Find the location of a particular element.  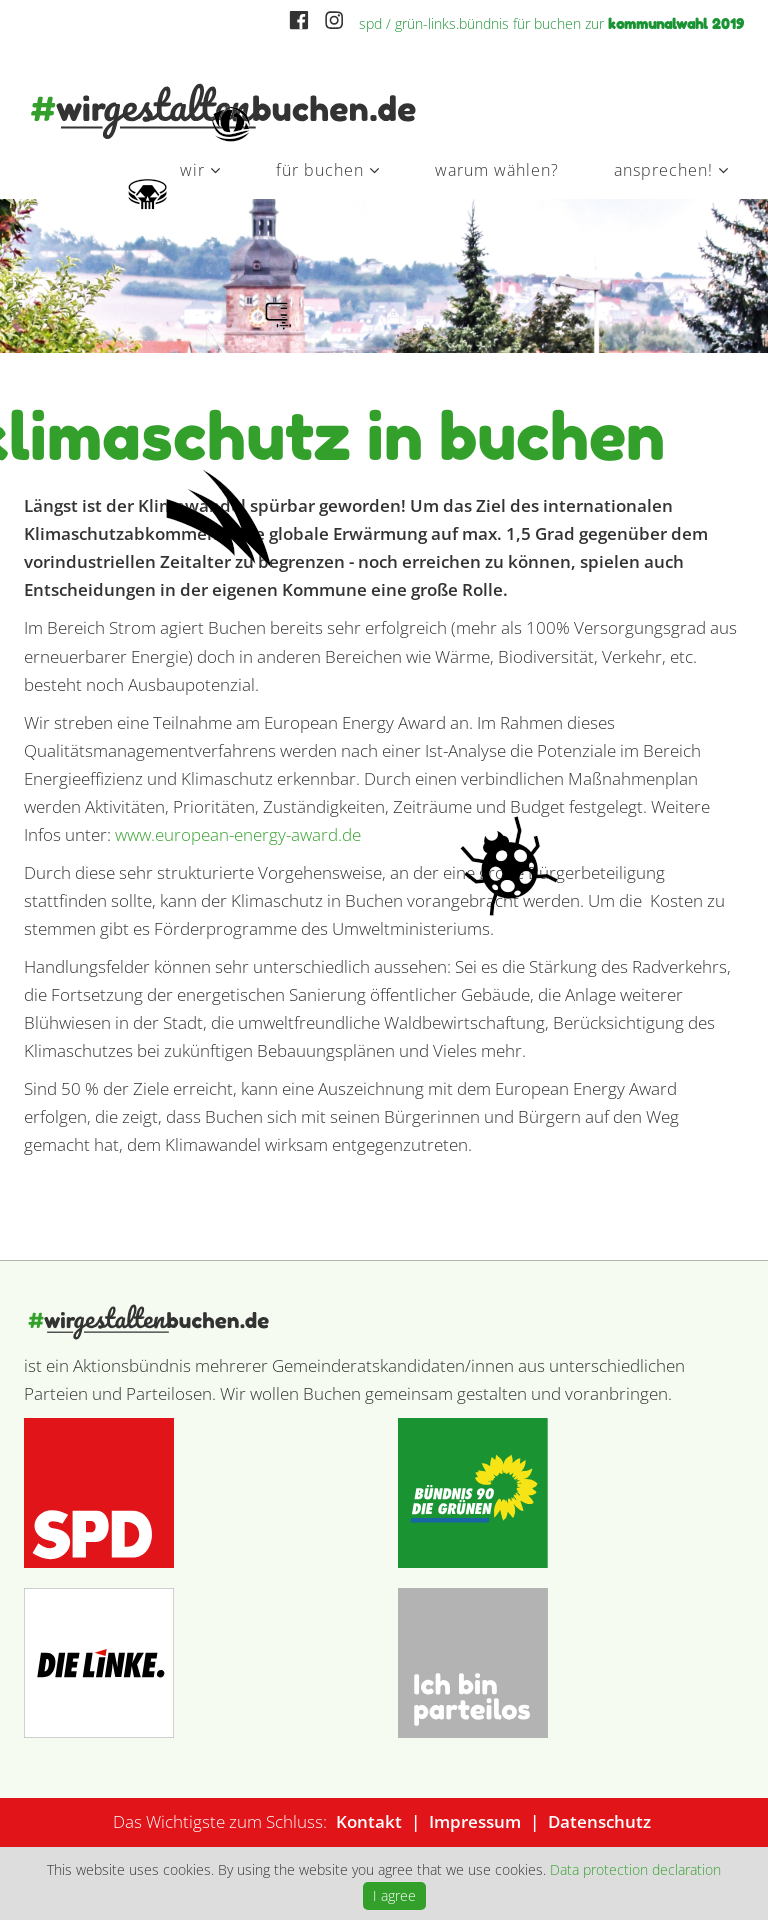

select a skull emblem or signet for your profile is located at coordinates (147, 194).